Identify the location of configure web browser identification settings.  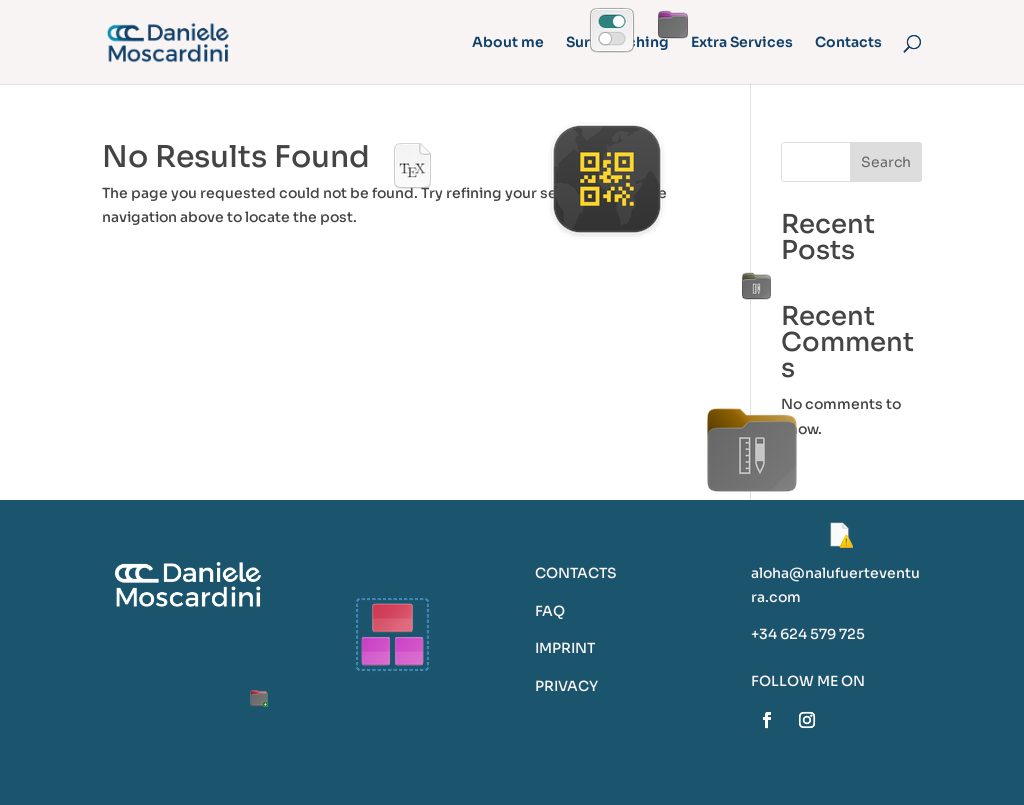
(607, 181).